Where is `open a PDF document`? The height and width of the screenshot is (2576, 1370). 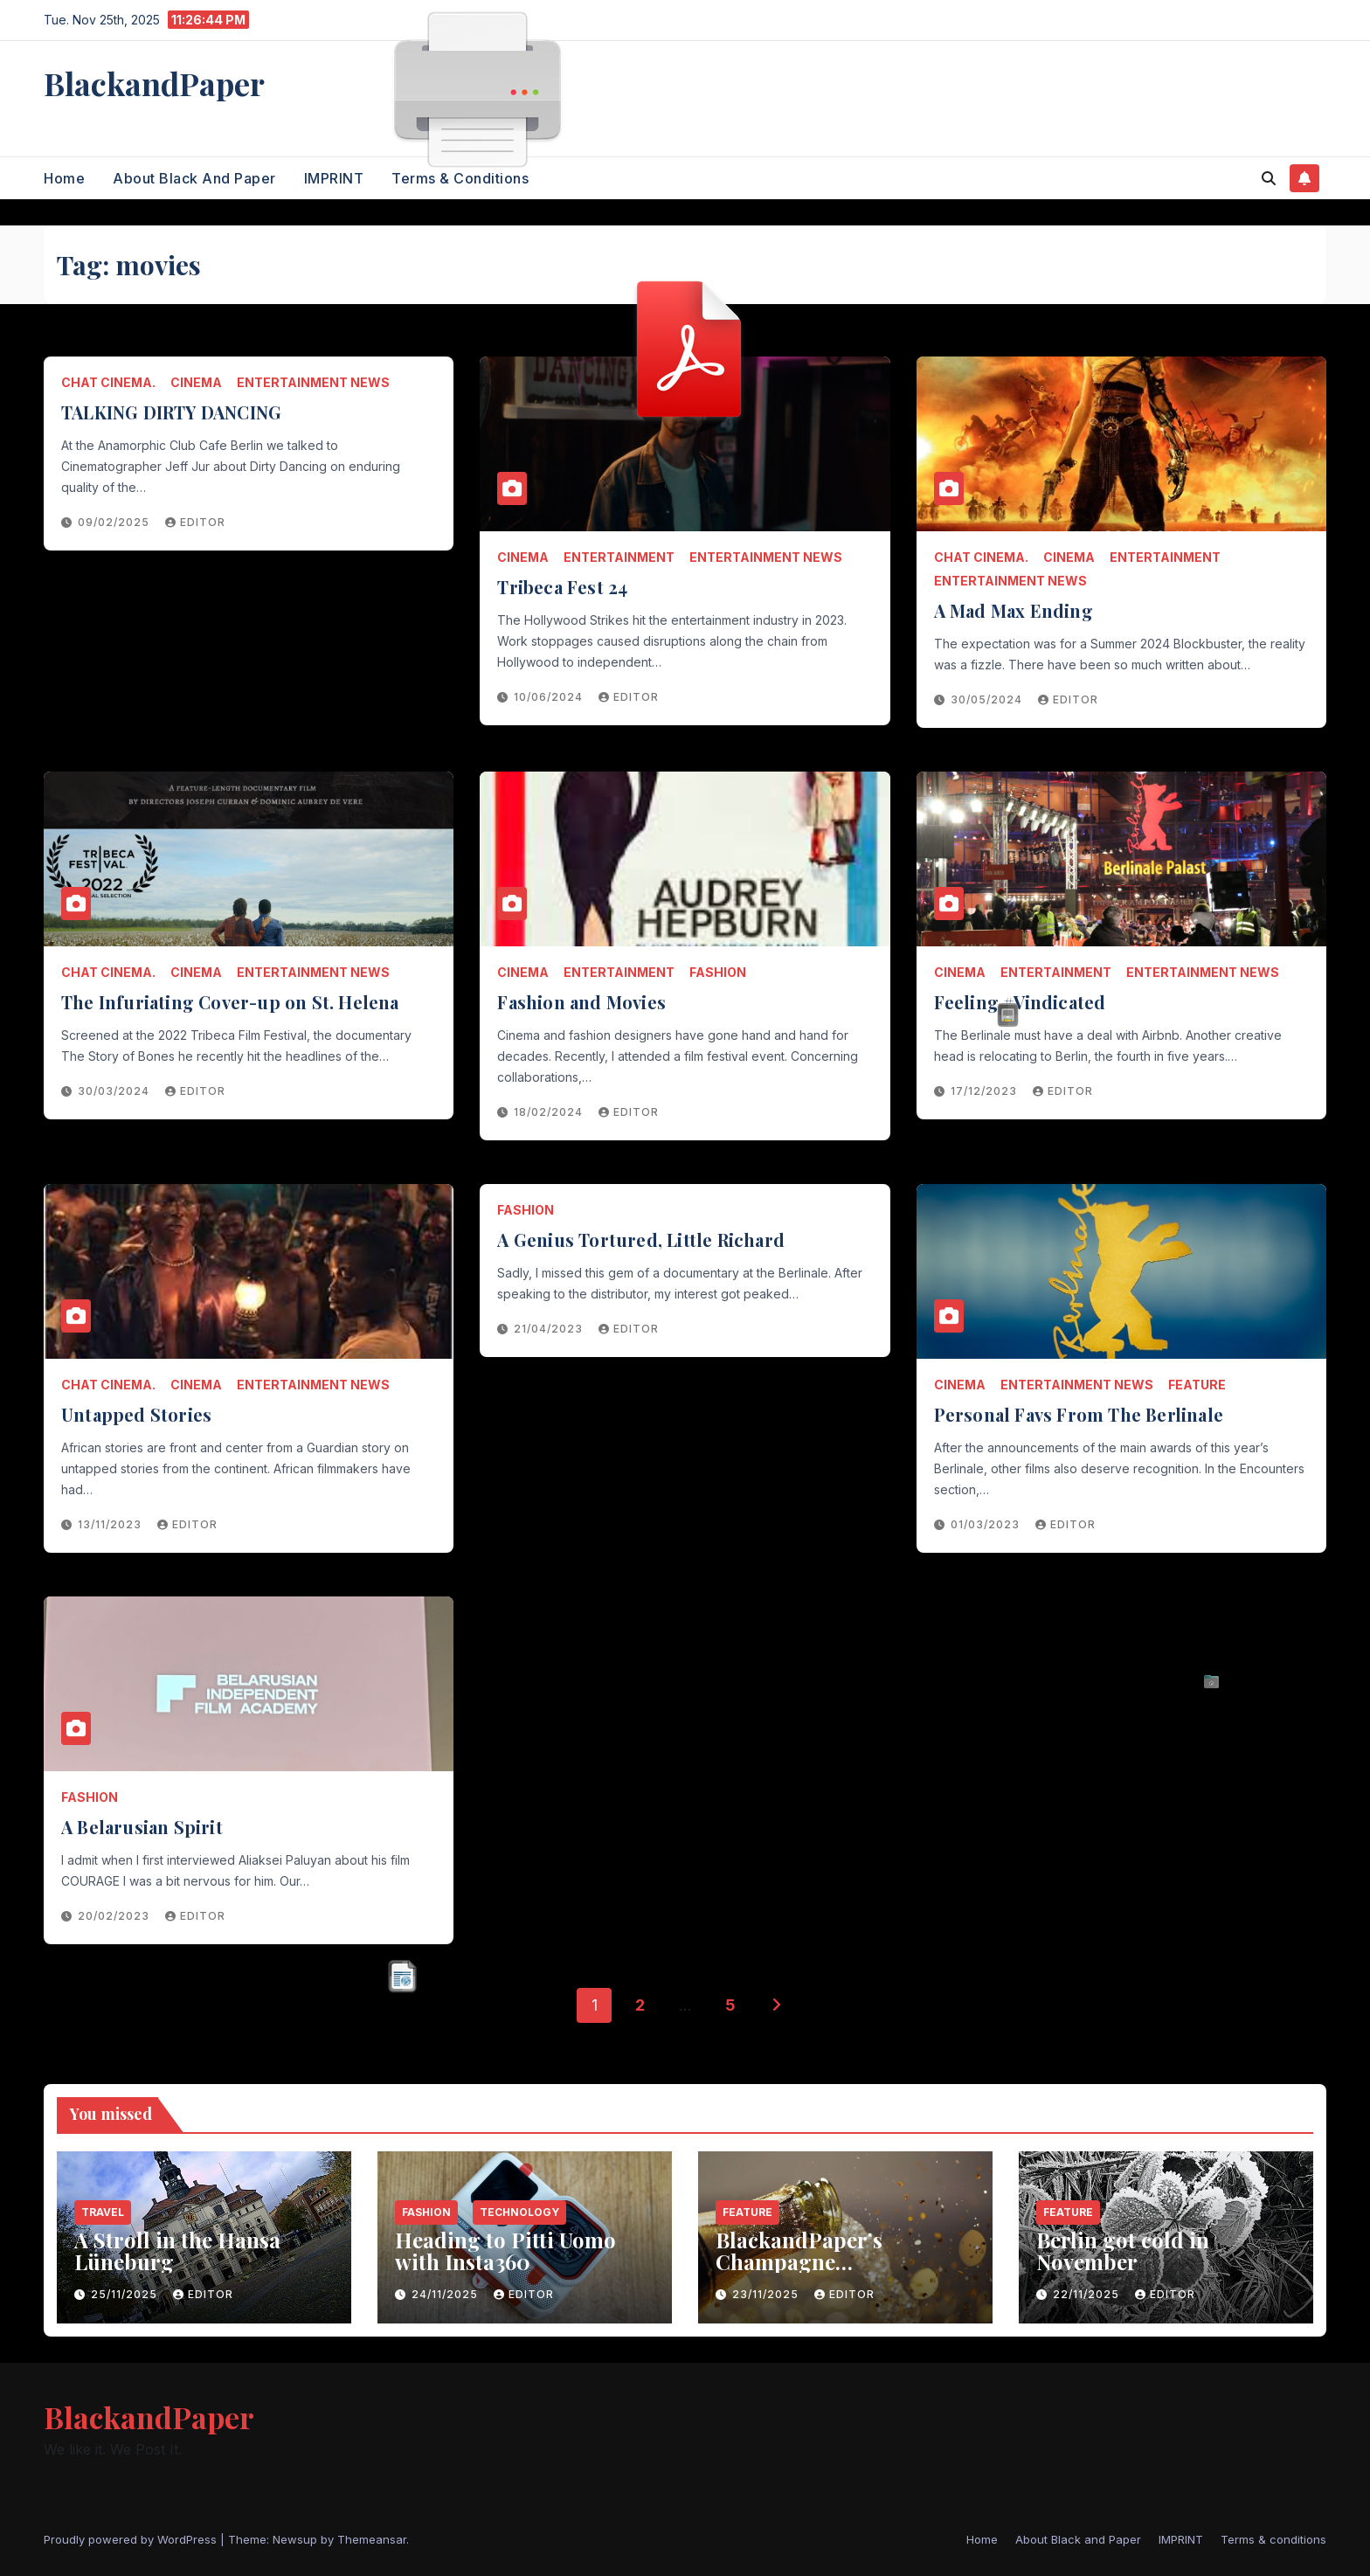 open a PDF document is located at coordinates (688, 351).